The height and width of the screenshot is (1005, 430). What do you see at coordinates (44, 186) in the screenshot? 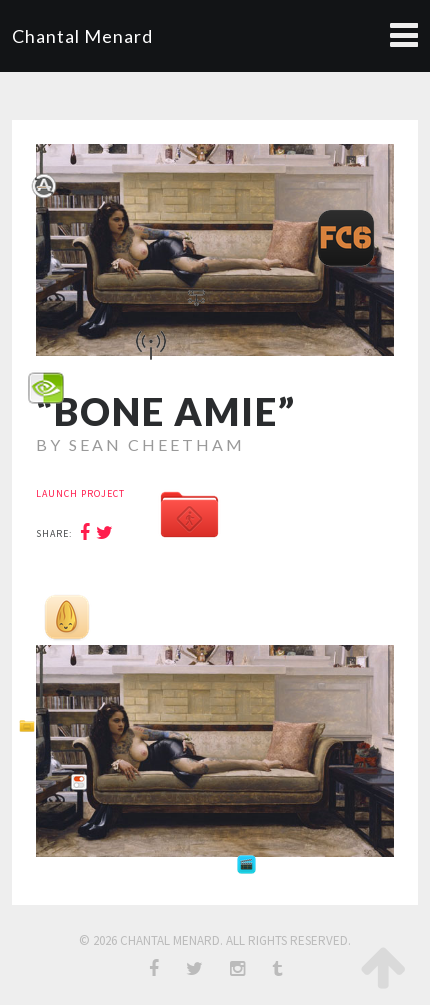
I see `check for available software updates` at bounding box center [44, 186].